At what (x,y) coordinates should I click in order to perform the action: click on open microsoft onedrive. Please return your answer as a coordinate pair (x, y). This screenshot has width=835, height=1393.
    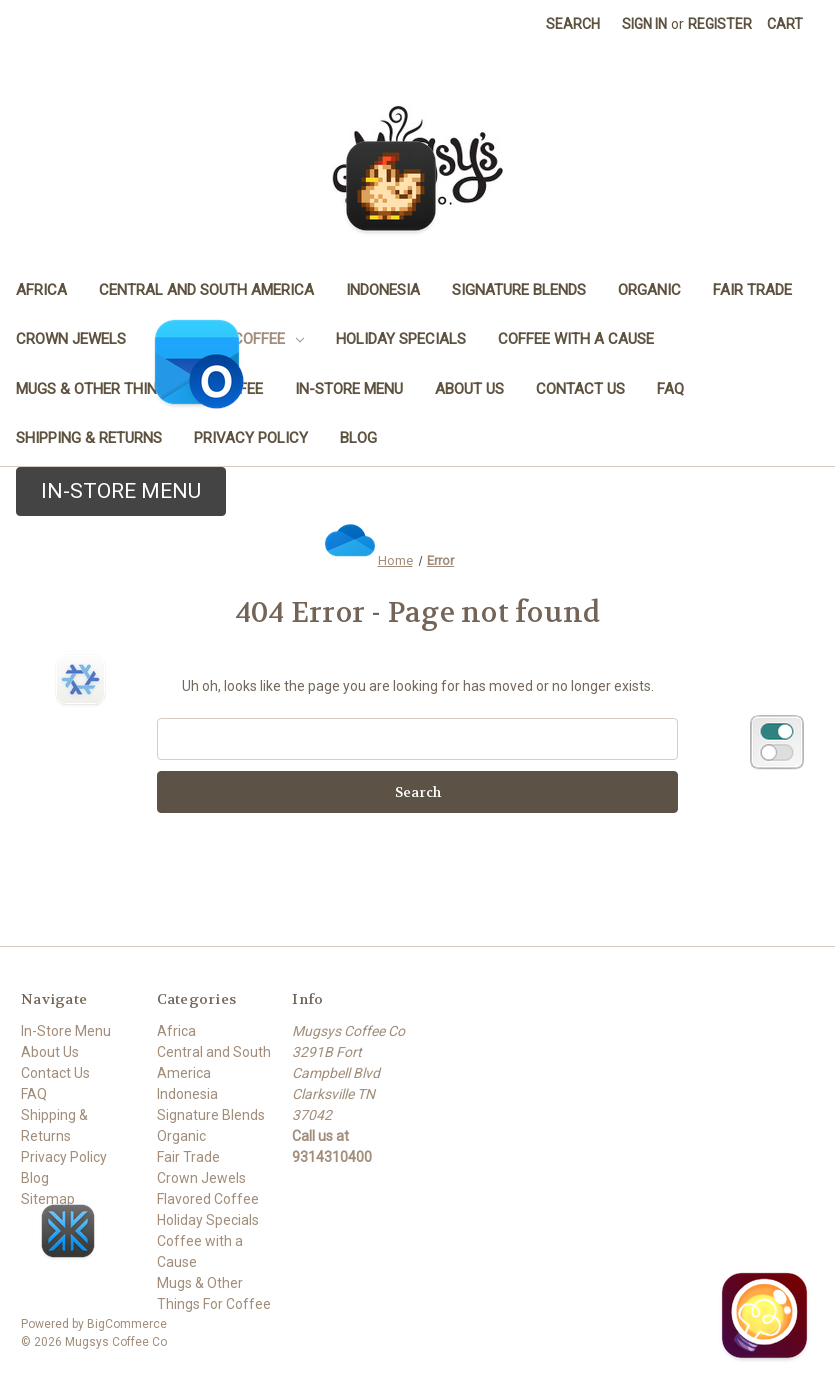
    Looking at the image, I should click on (350, 540).